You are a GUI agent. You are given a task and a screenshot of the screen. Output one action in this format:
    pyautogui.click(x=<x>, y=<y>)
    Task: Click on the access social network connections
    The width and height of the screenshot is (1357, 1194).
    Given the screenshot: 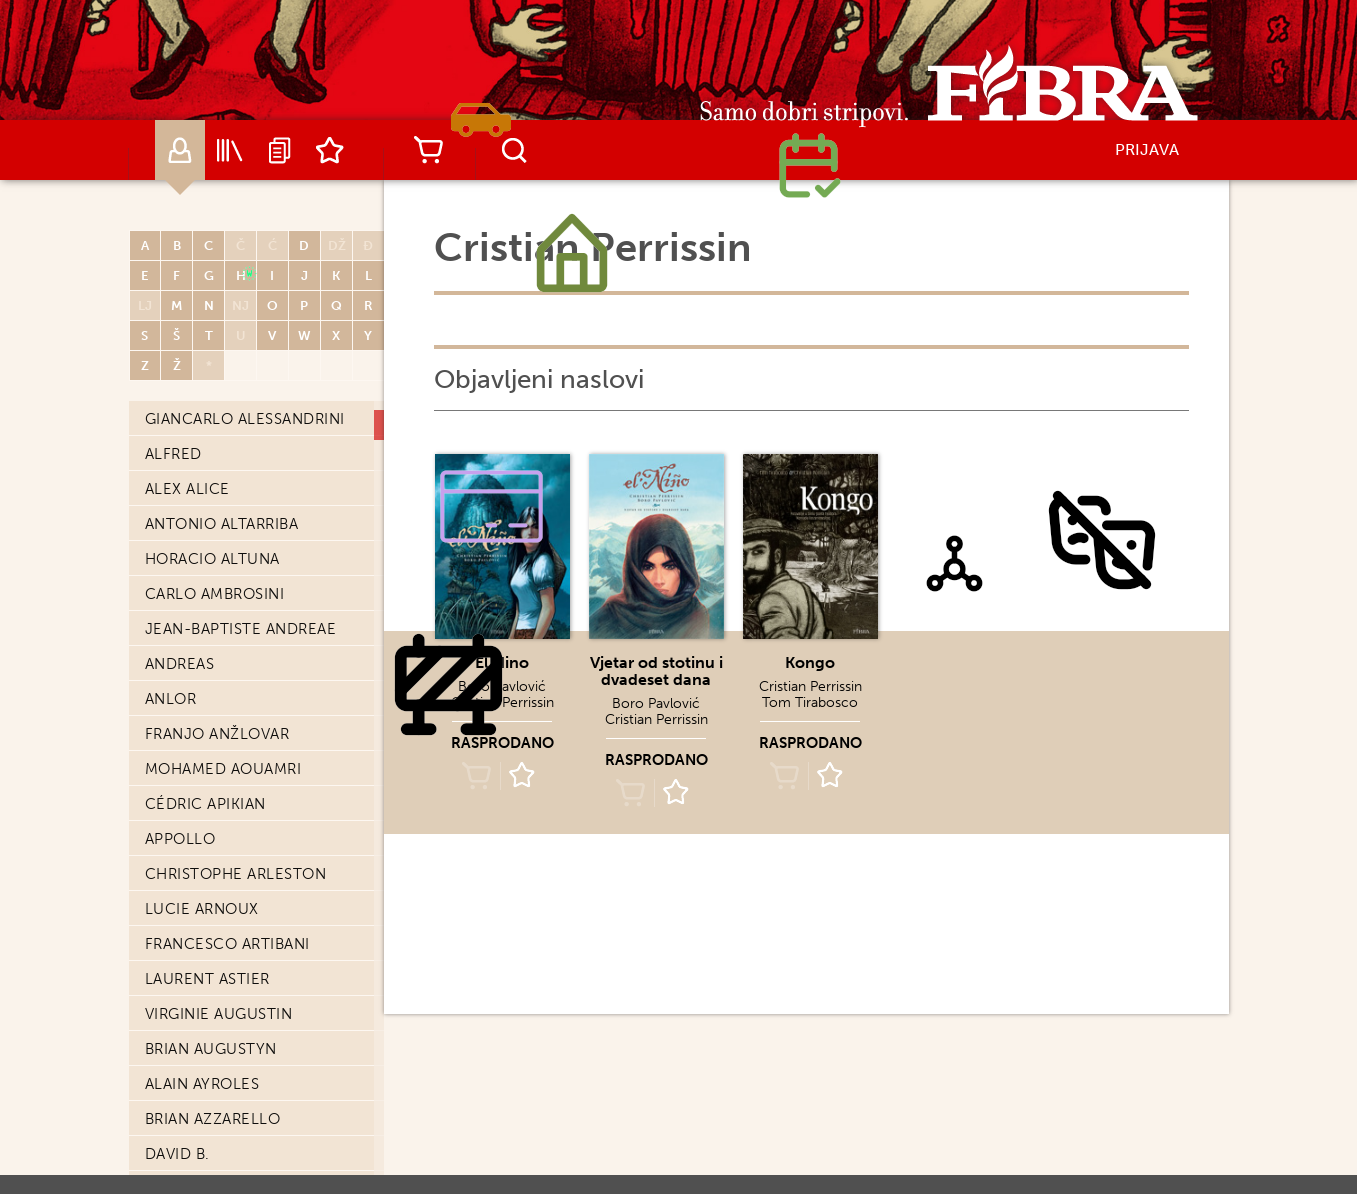 What is the action you would take?
    pyautogui.click(x=954, y=563)
    